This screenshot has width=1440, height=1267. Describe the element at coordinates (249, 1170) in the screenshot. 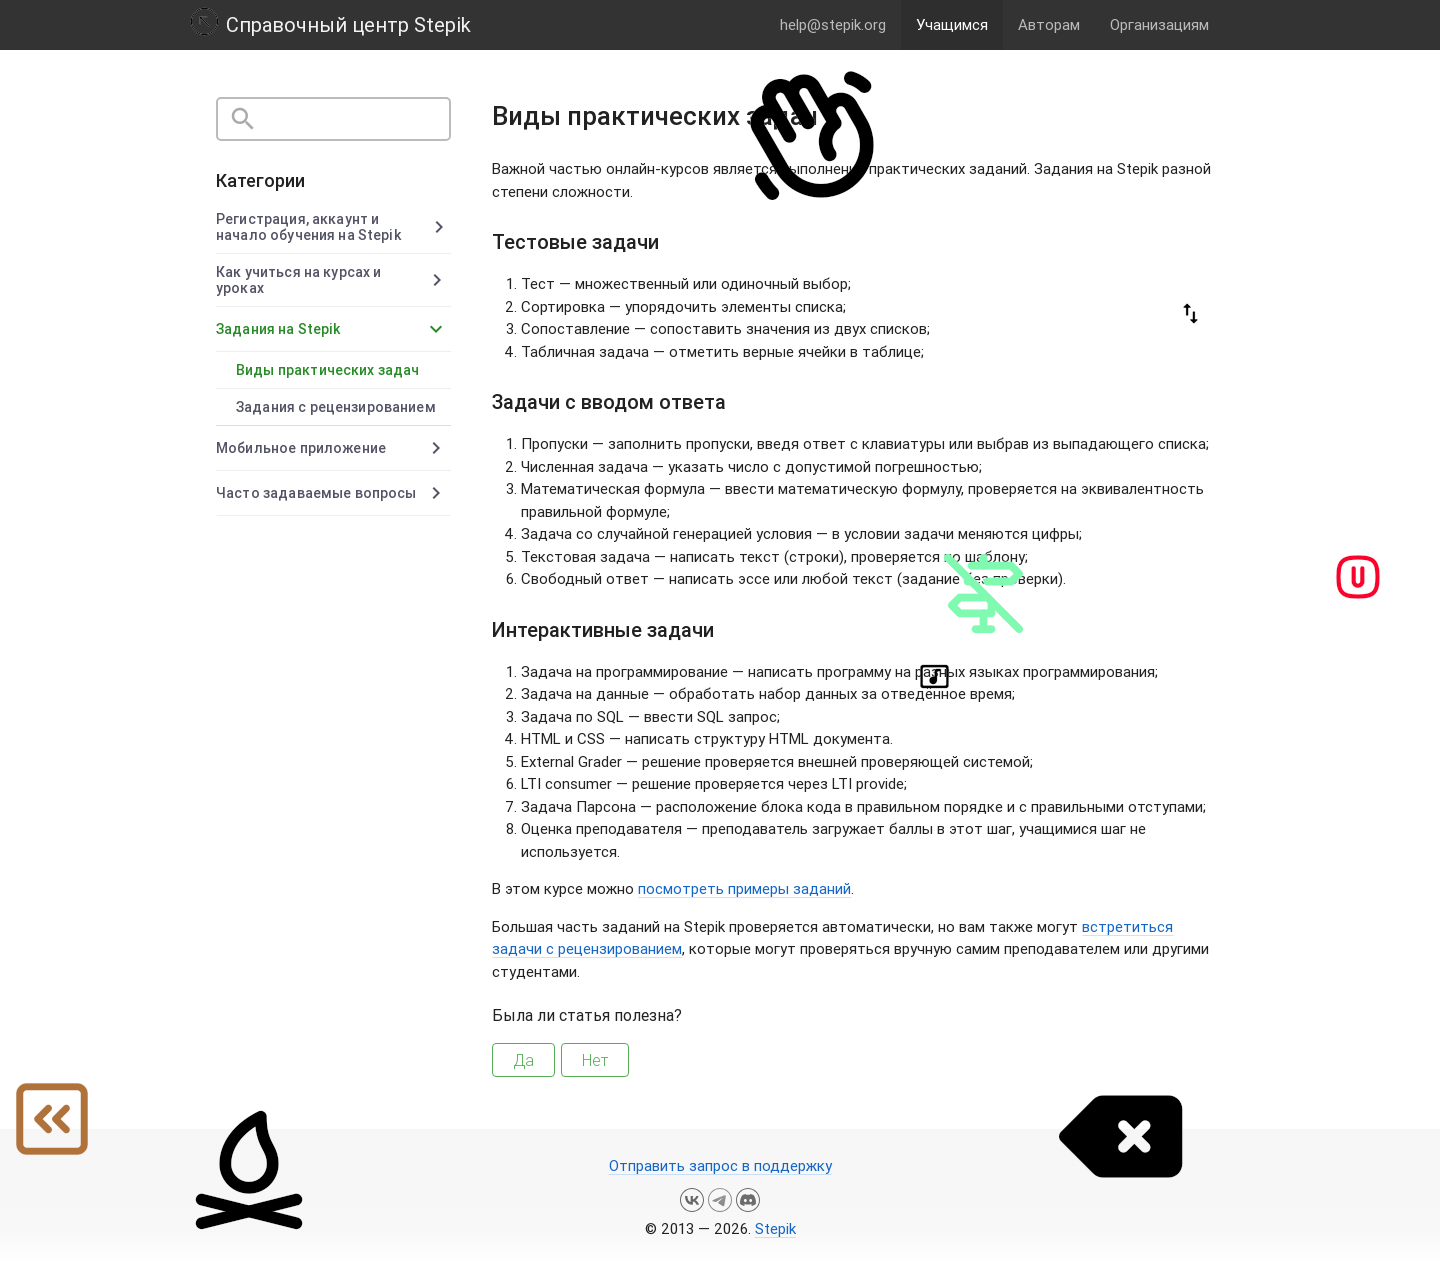

I see `access camping or outdoor activity features` at that location.